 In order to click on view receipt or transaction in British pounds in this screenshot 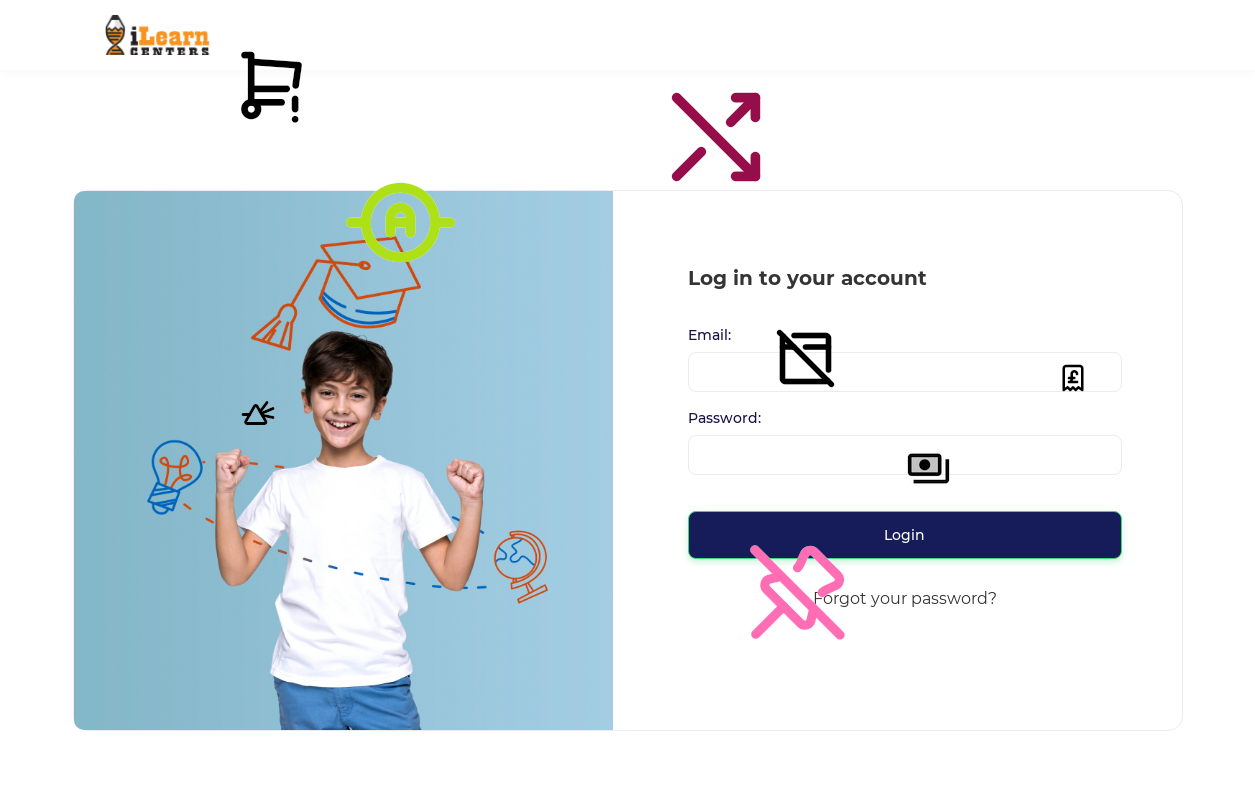, I will do `click(1073, 378)`.